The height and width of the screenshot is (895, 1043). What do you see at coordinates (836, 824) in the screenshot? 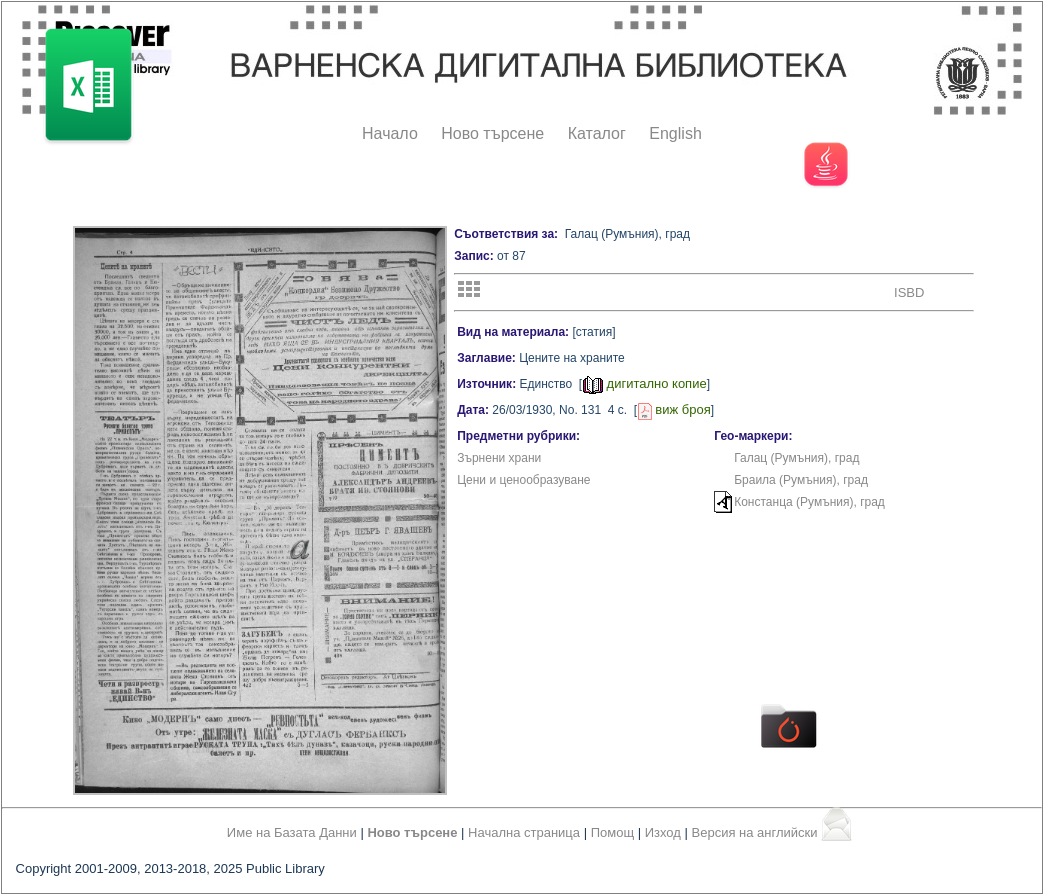
I see `indicates an item has associated email or message` at bounding box center [836, 824].